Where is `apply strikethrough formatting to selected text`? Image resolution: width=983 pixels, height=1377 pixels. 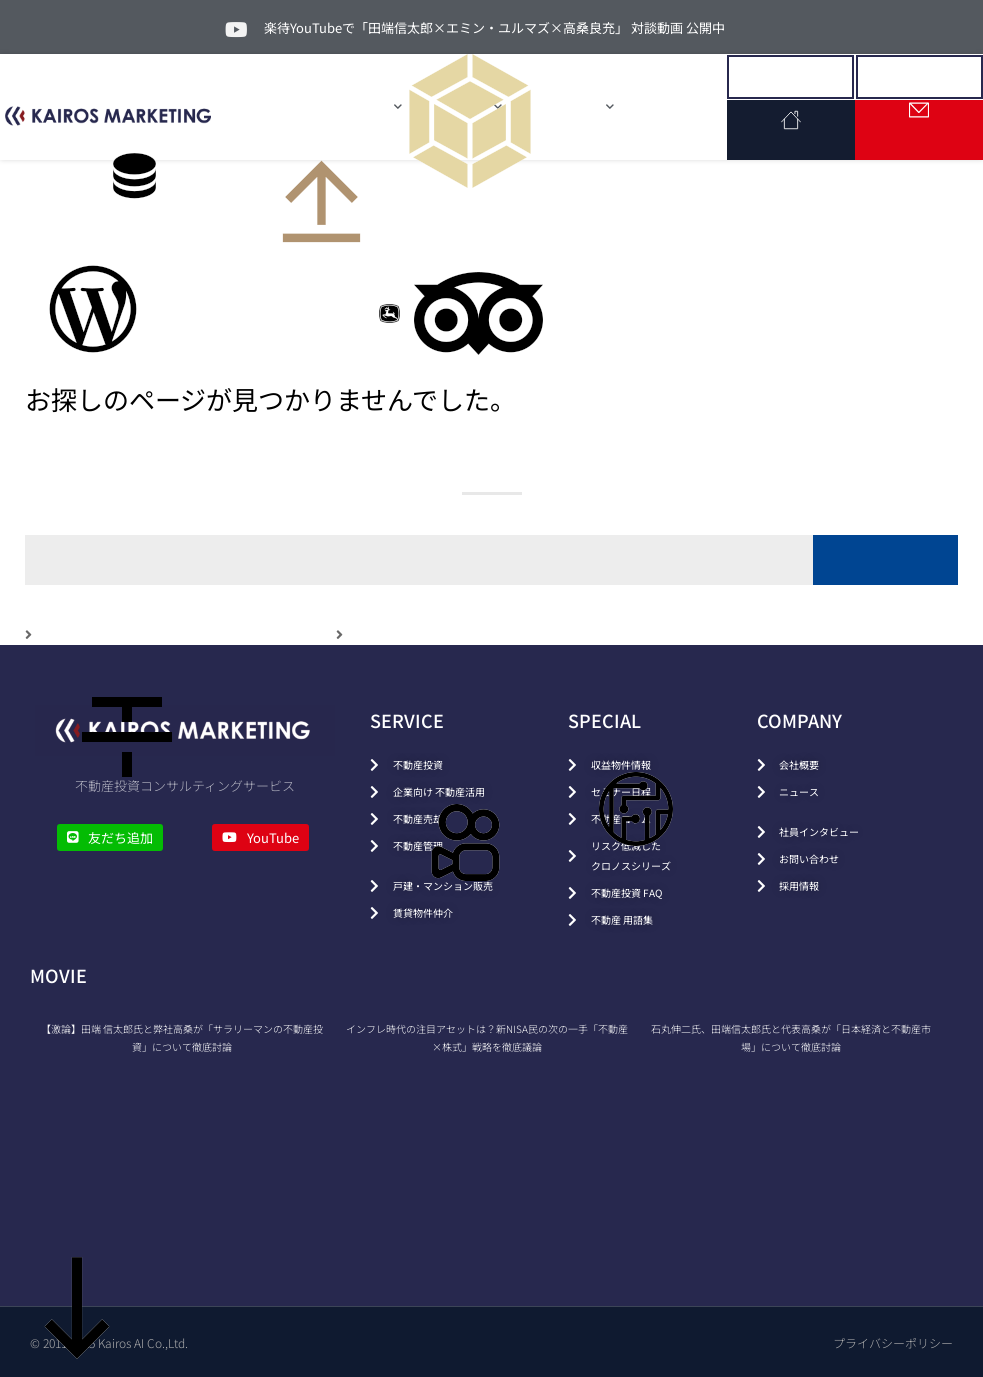
apply strikethrough formatting to selected text is located at coordinates (127, 737).